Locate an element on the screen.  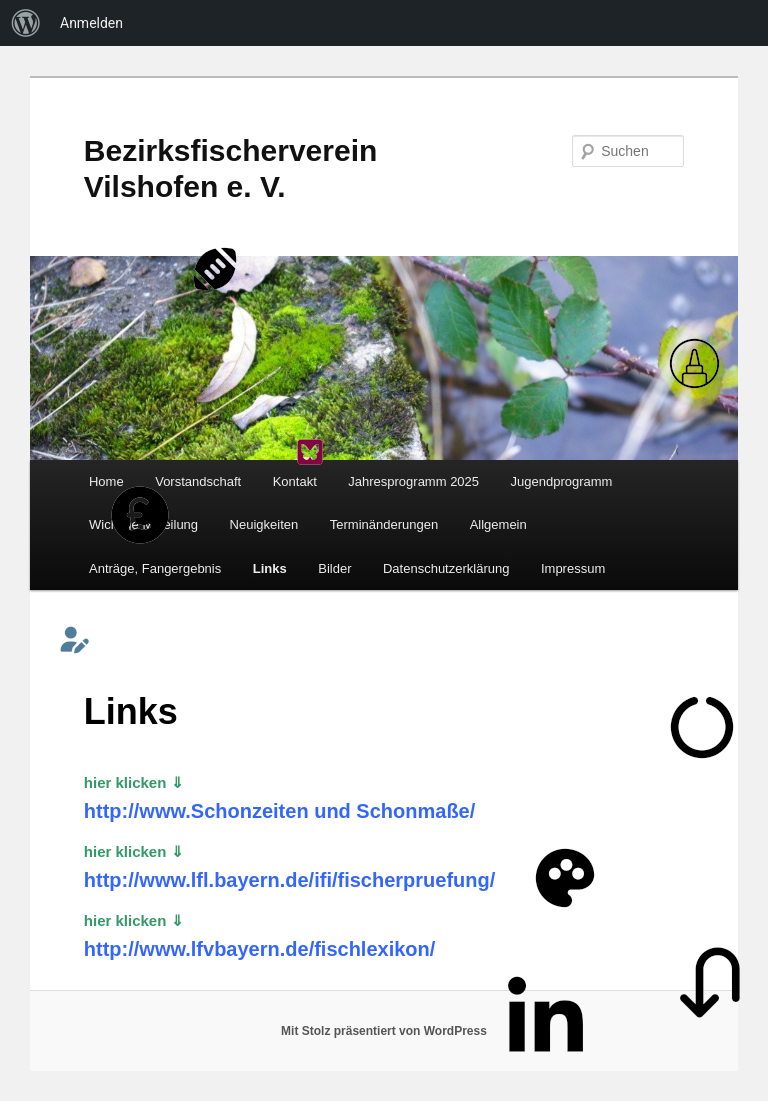
edit user profile is located at coordinates (74, 639).